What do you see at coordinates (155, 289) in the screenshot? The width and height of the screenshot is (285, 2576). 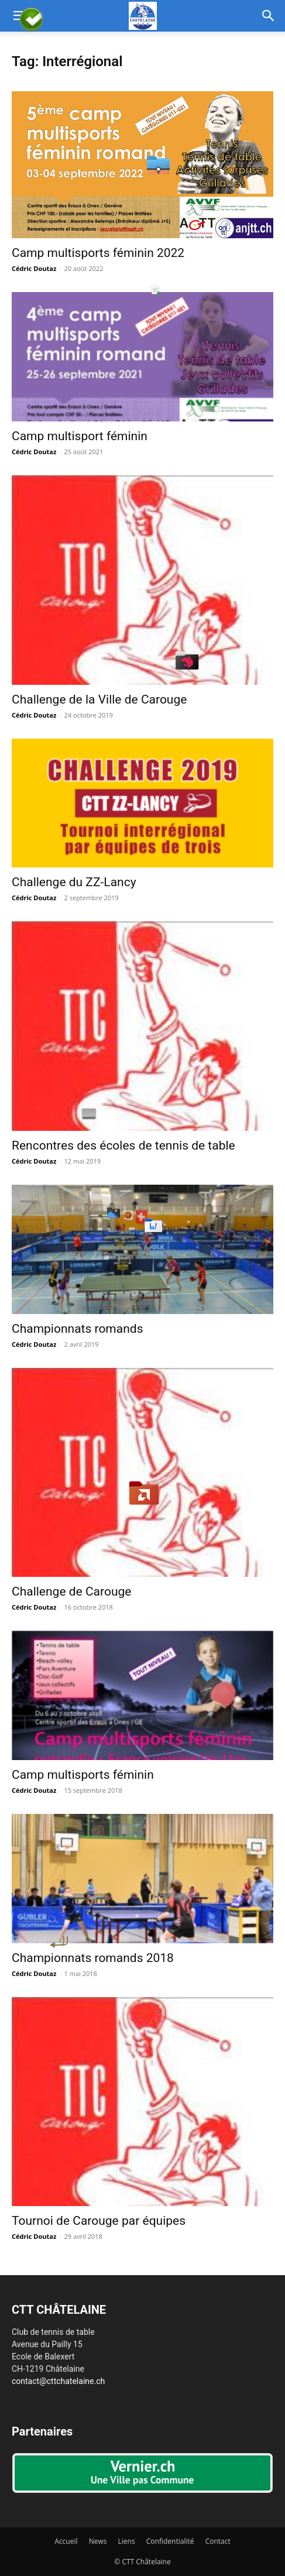 I see `create a new document` at bounding box center [155, 289].